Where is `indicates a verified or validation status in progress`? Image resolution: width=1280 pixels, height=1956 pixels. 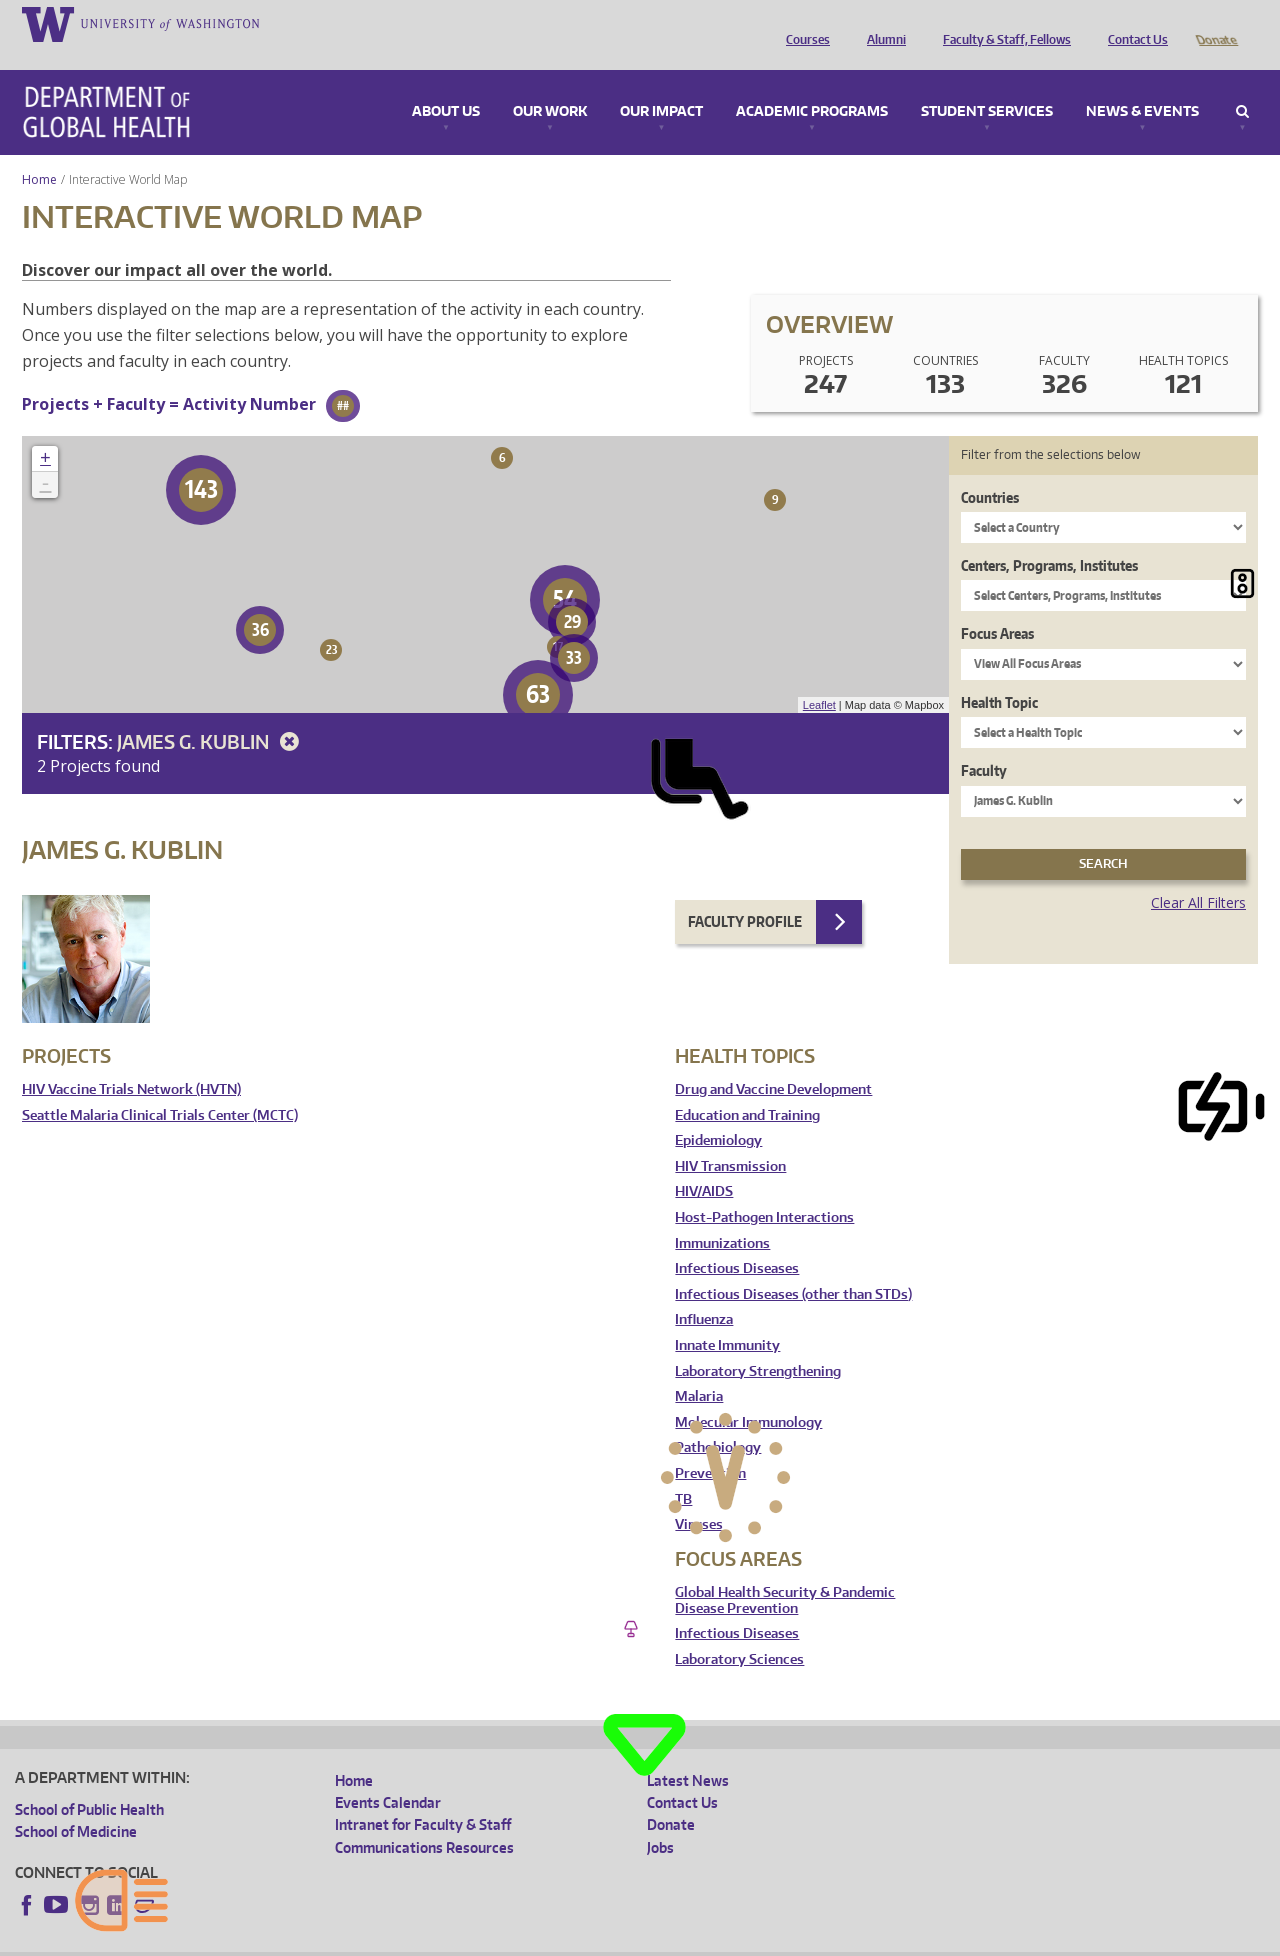 indicates a verified or validation status in progress is located at coordinates (725, 1477).